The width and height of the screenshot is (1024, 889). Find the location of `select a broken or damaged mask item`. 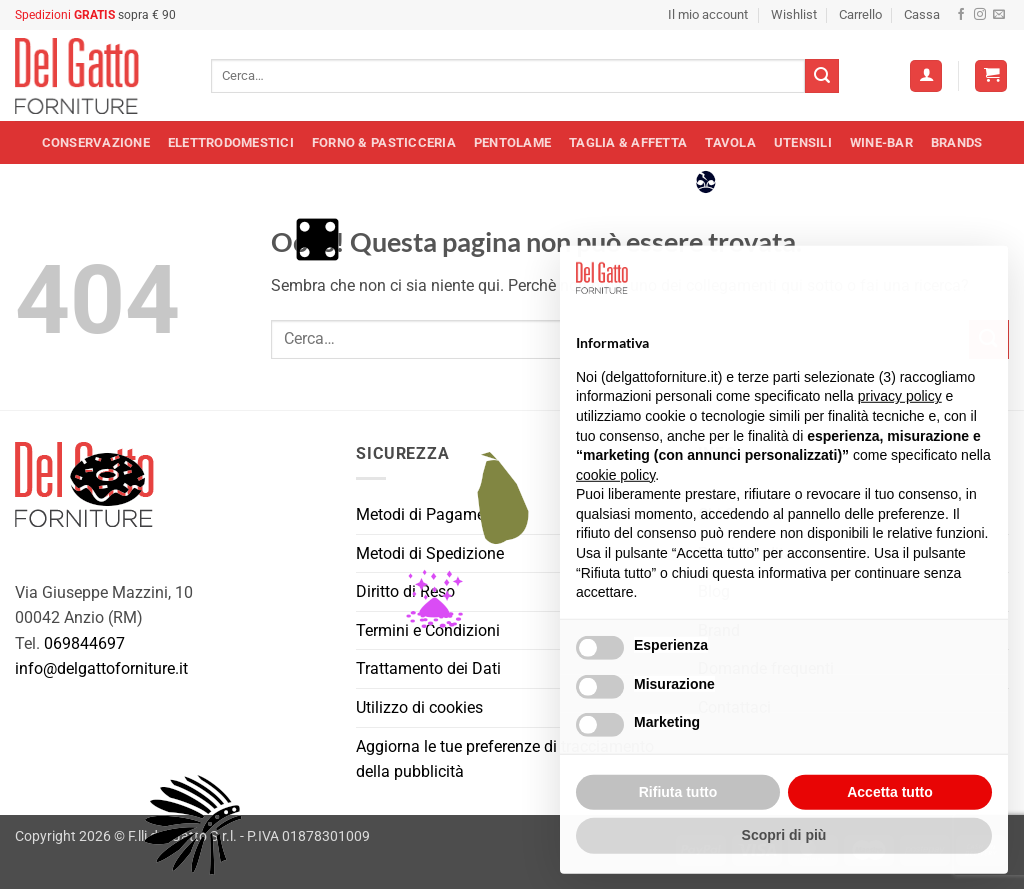

select a broken or damaged mask item is located at coordinates (706, 182).